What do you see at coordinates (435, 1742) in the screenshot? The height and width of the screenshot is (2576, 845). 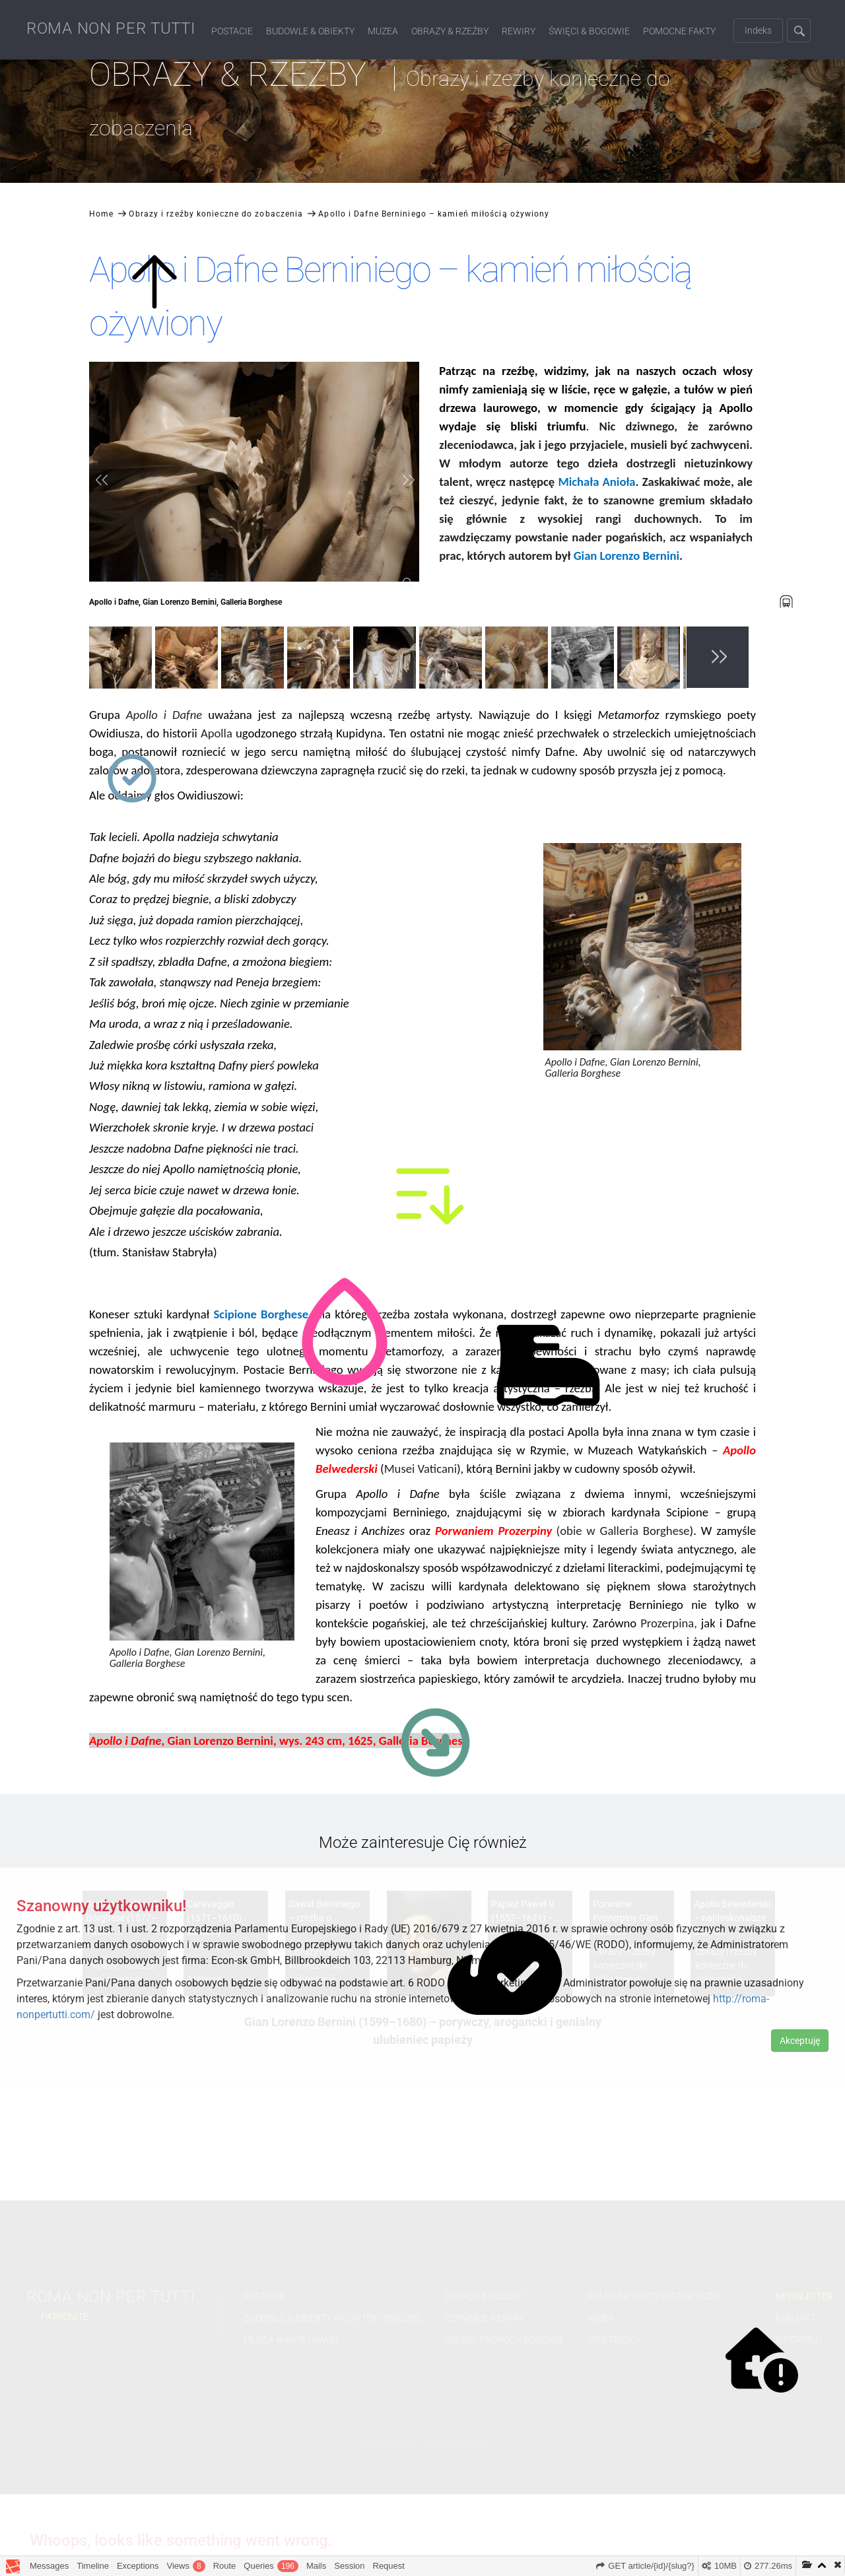 I see `navigate to the next item or section` at bounding box center [435, 1742].